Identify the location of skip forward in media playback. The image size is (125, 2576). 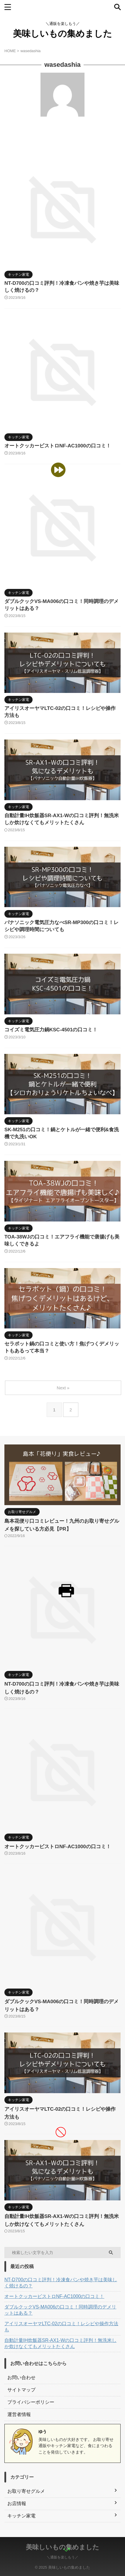
(58, 470).